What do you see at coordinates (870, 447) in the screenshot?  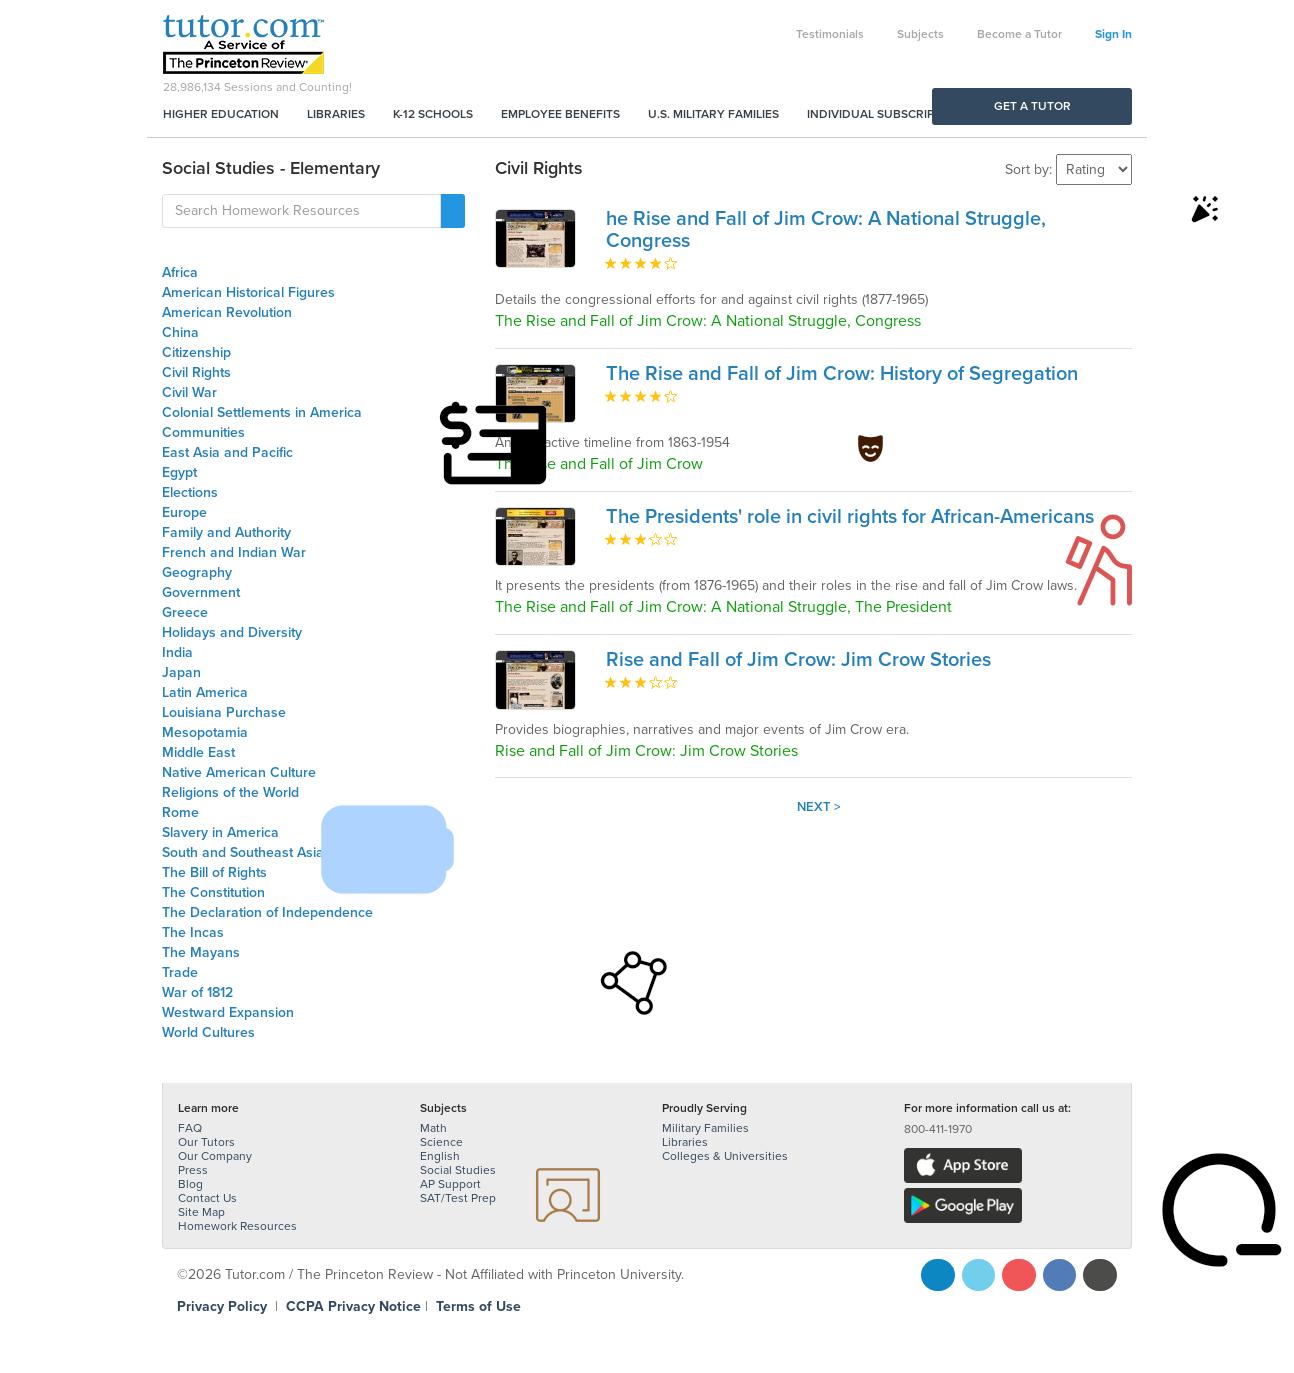 I see `switch to theater or entertainment mode` at bounding box center [870, 447].